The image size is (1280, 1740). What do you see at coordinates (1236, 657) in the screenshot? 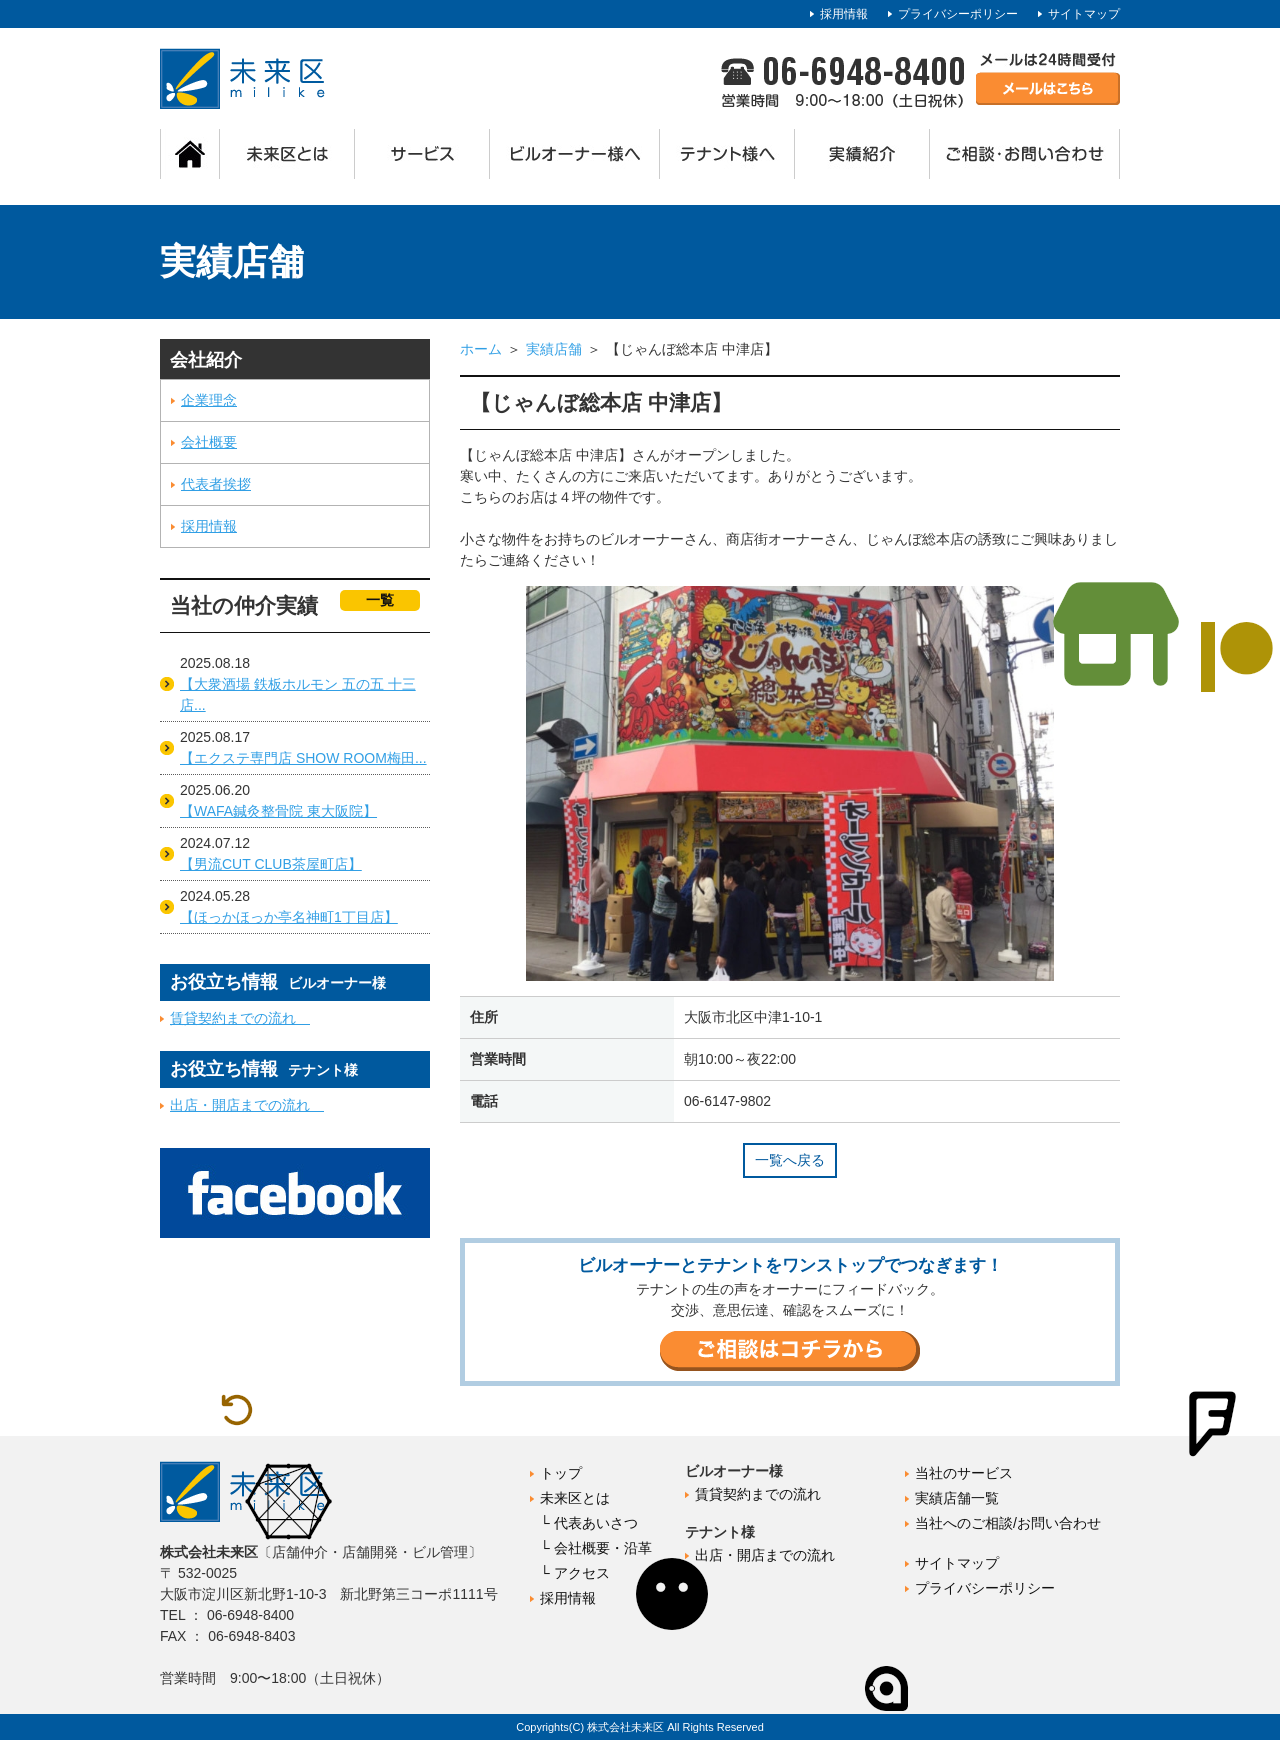
I see `link to patreon profile or page` at bounding box center [1236, 657].